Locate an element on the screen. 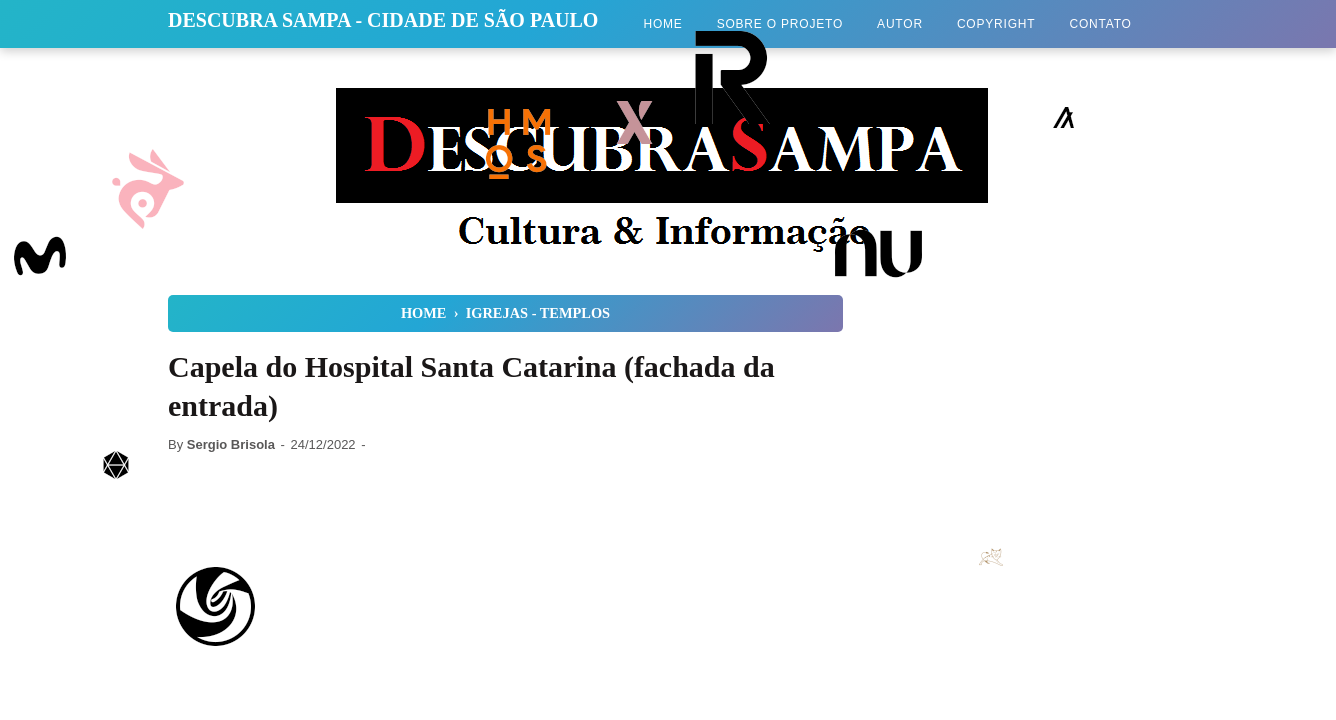  open the Movistar mobile app is located at coordinates (40, 256).